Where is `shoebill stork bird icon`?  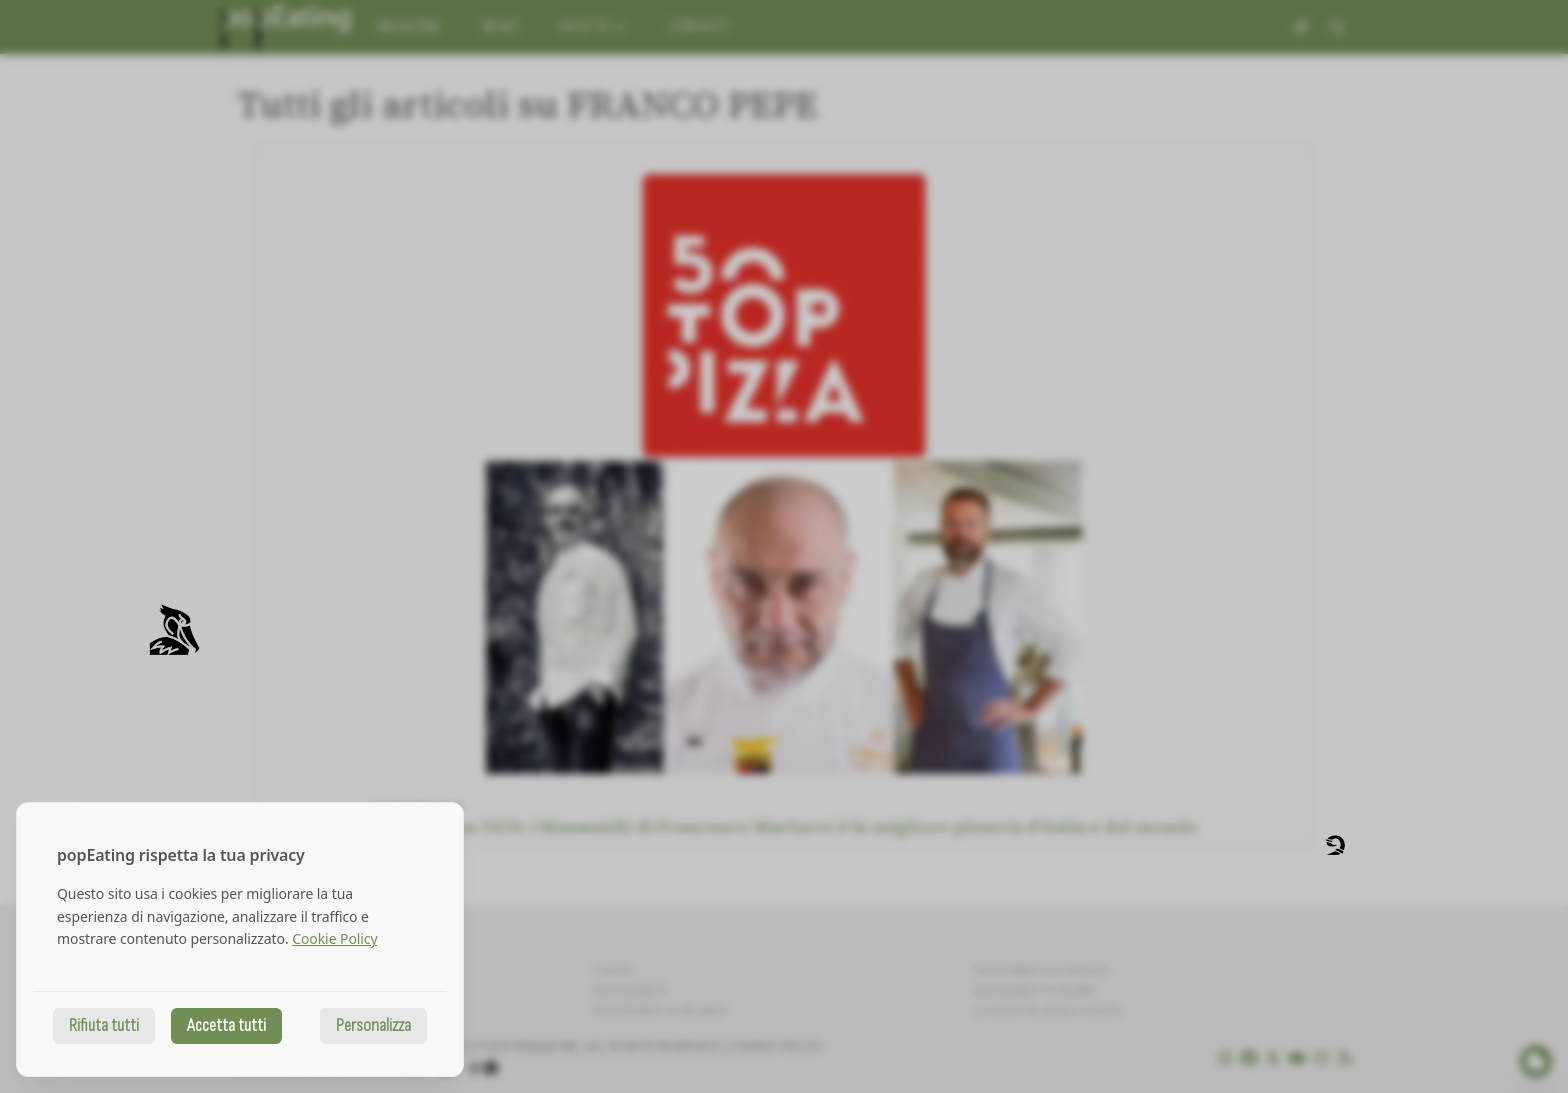
shoebill stork bird icon is located at coordinates (175, 629).